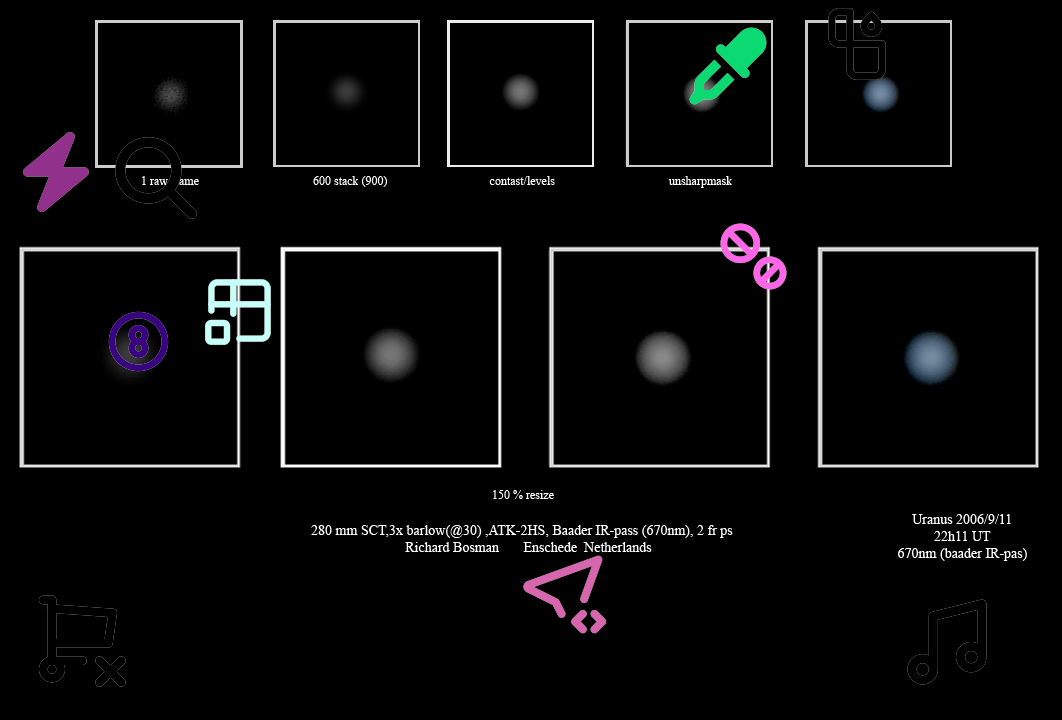 This screenshot has height=720, width=1062. I want to click on access location-based developer tools, so click(563, 594).